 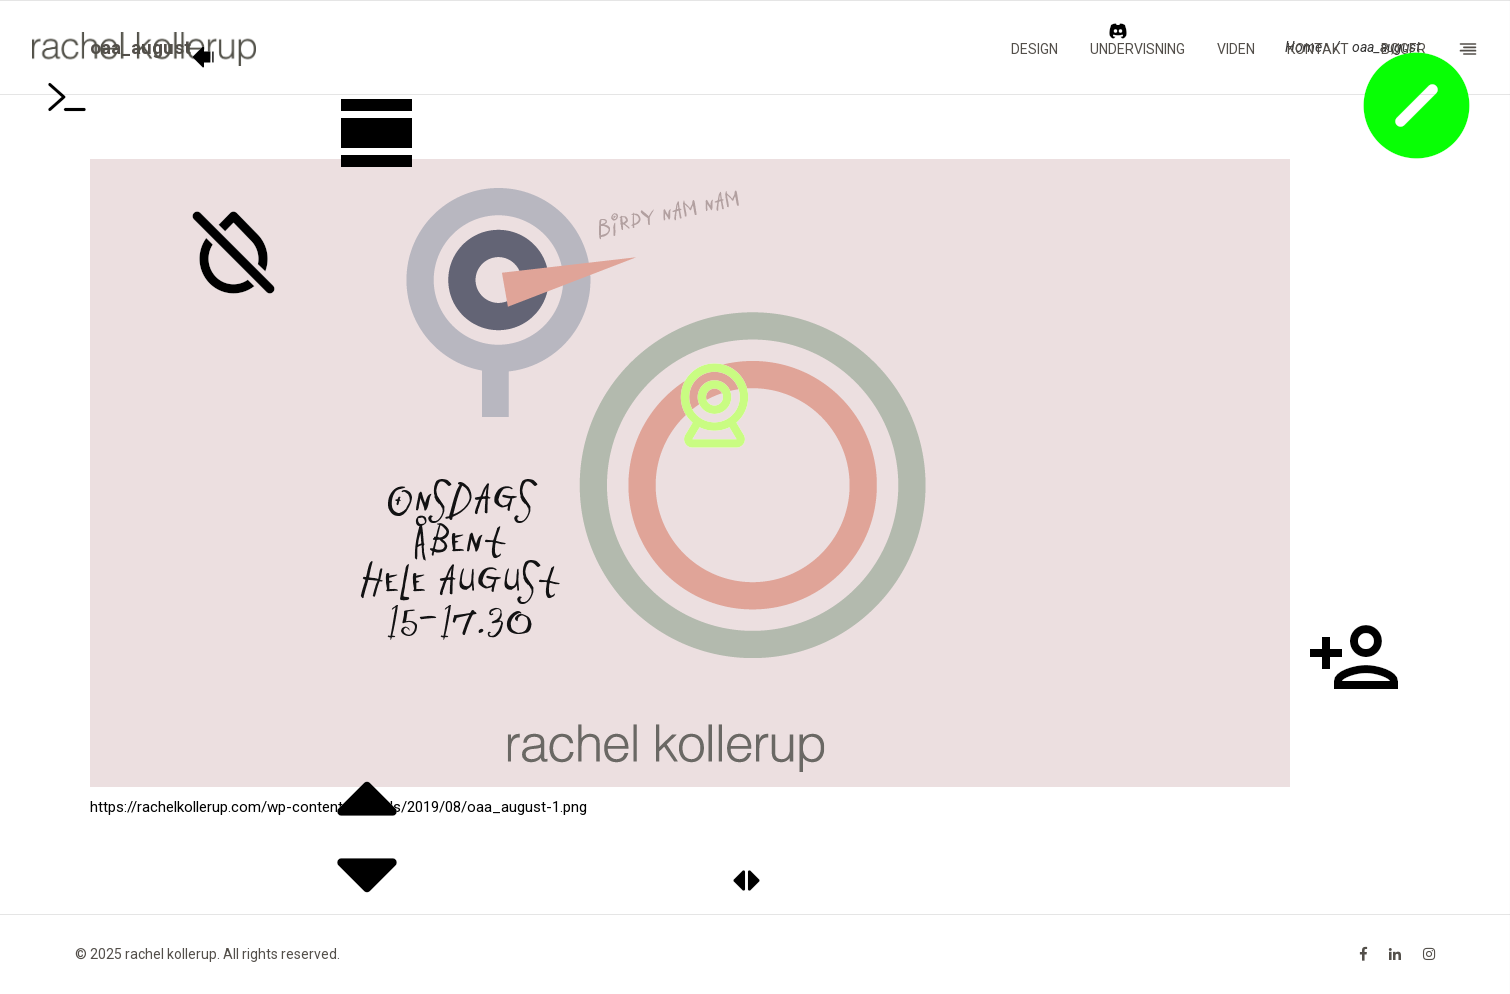 I want to click on access webcam settings, so click(x=714, y=405).